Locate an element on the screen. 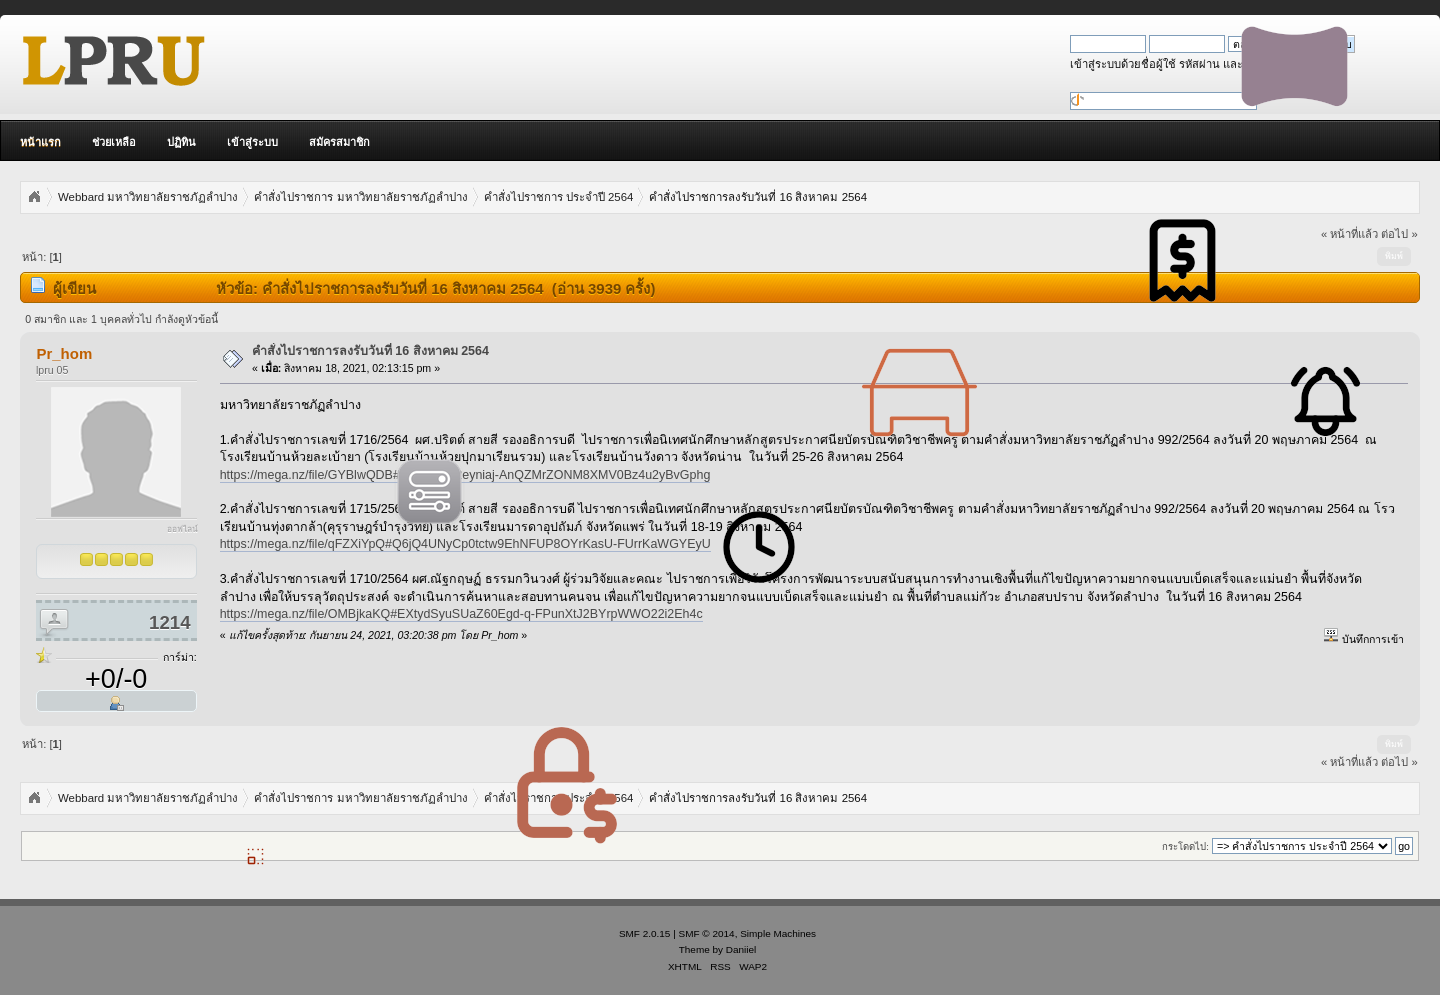 The height and width of the screenshot is (995, 1440). switch to panorama photo mode is located at coordinates (1294, 66).